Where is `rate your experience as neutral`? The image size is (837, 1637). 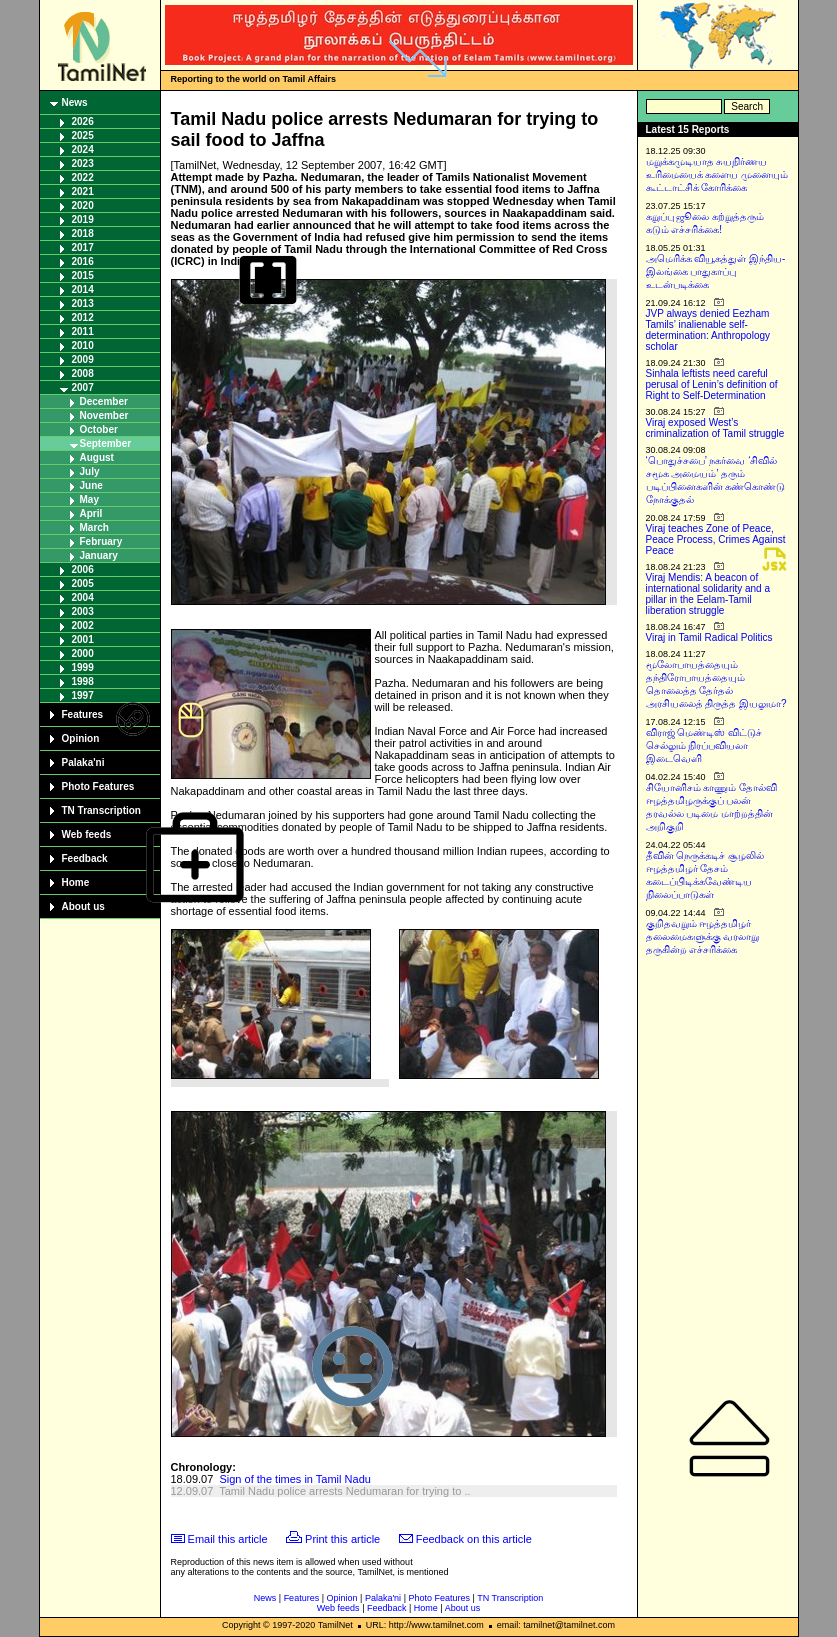
rate your experience as neutral is located at coordinates (352, 1366).